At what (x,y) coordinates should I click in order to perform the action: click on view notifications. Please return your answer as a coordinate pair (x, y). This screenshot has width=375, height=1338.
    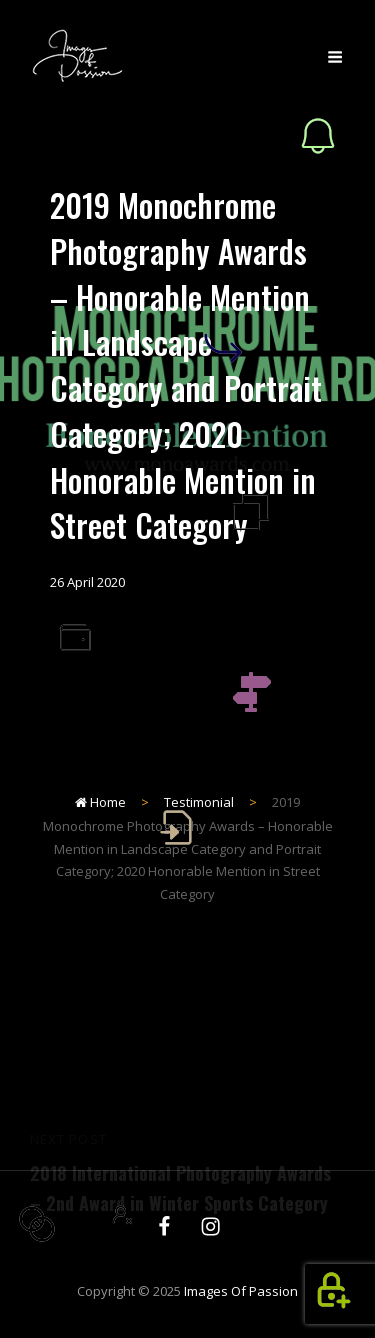
    Looking at the image, I should click on (318, 136).